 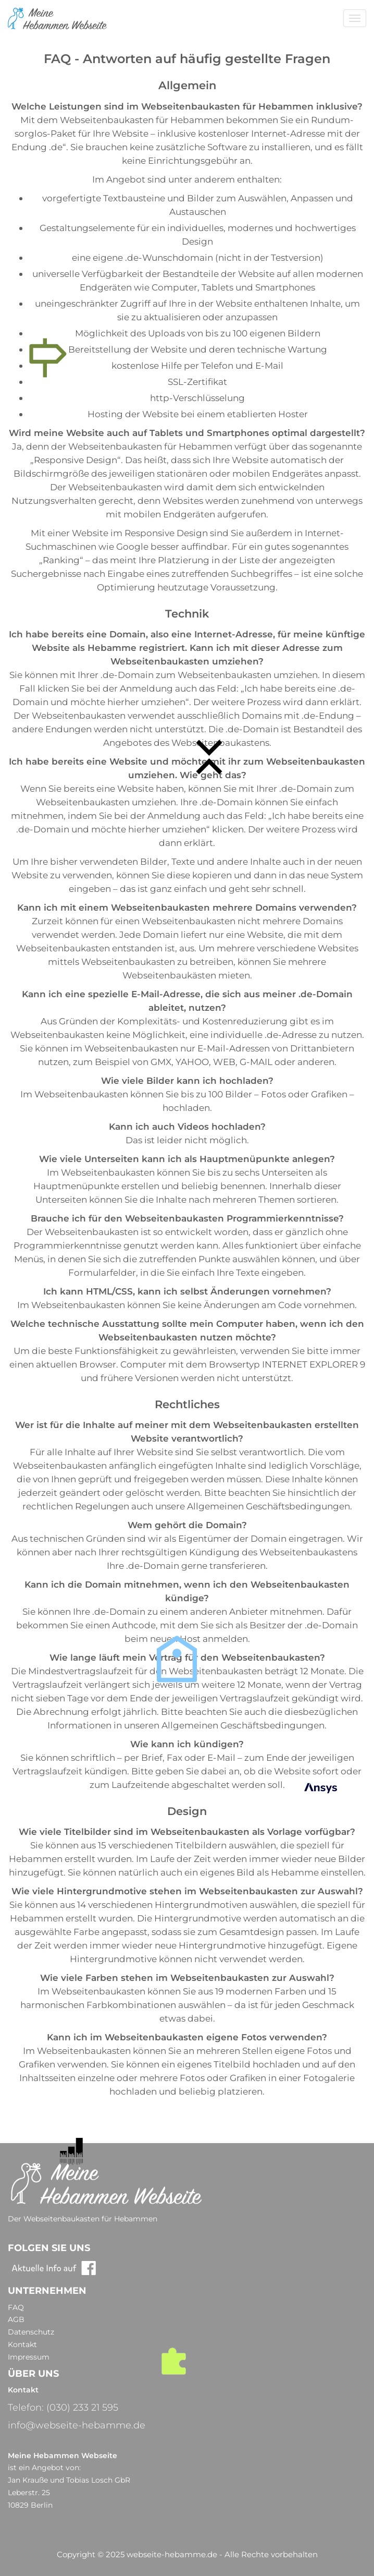 What do you see at coordinates (177, 1660) in the screenshot?
I see `view product pricing or discounts` at bounding box center [177, 1660].